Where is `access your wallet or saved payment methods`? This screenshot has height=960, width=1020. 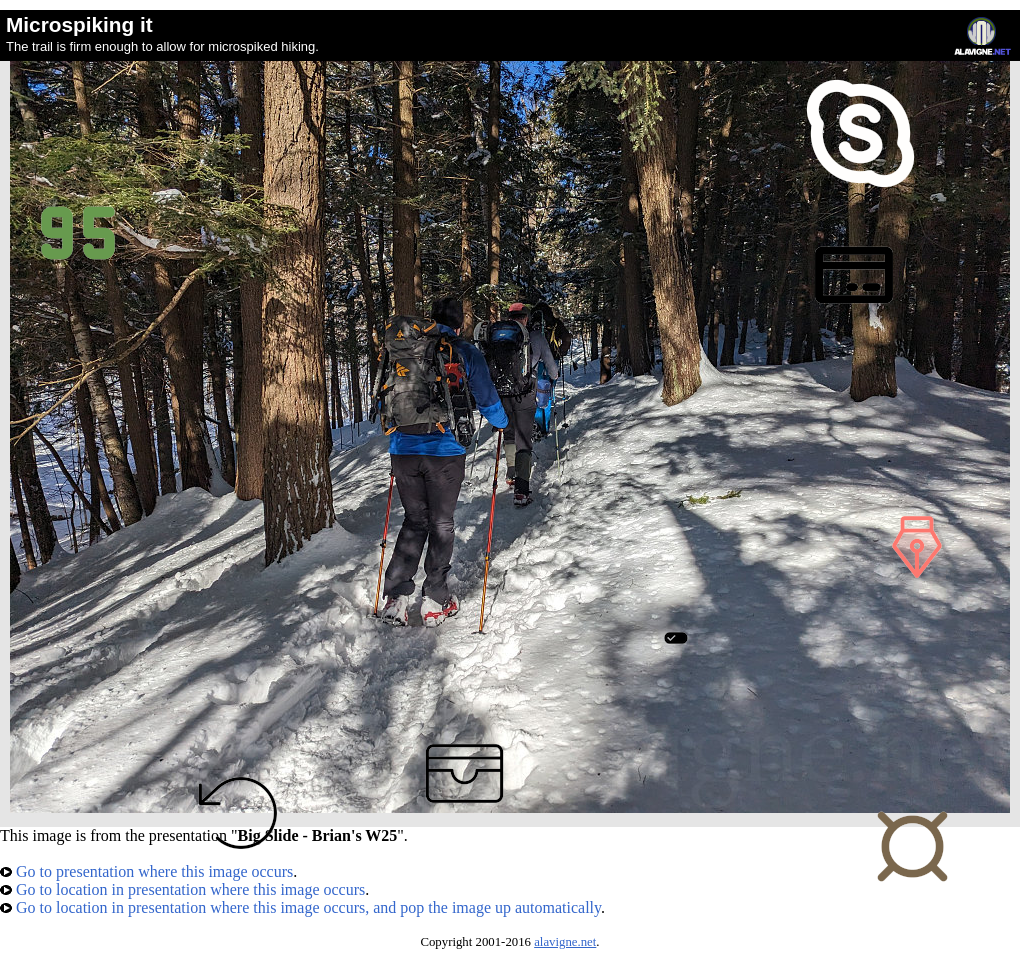 access your wallet or saved payment methods is located at coordinates (464, 773).